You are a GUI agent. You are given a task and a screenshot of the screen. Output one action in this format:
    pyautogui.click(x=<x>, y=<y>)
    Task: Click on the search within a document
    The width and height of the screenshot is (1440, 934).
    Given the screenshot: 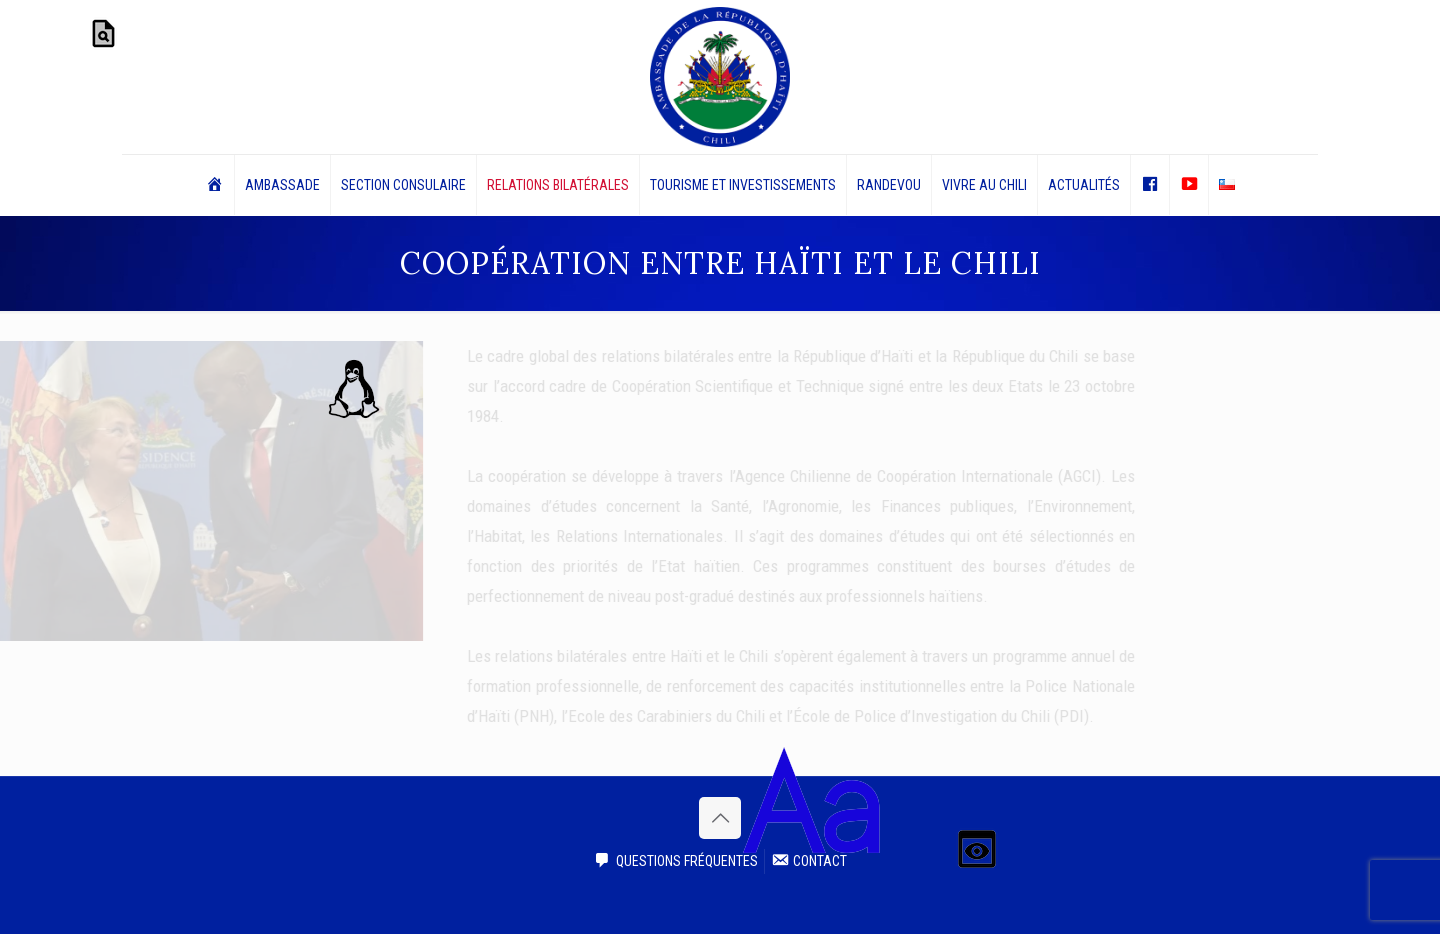 What is the action you would take?
    pyautogui.click(x=103, y=33)
    